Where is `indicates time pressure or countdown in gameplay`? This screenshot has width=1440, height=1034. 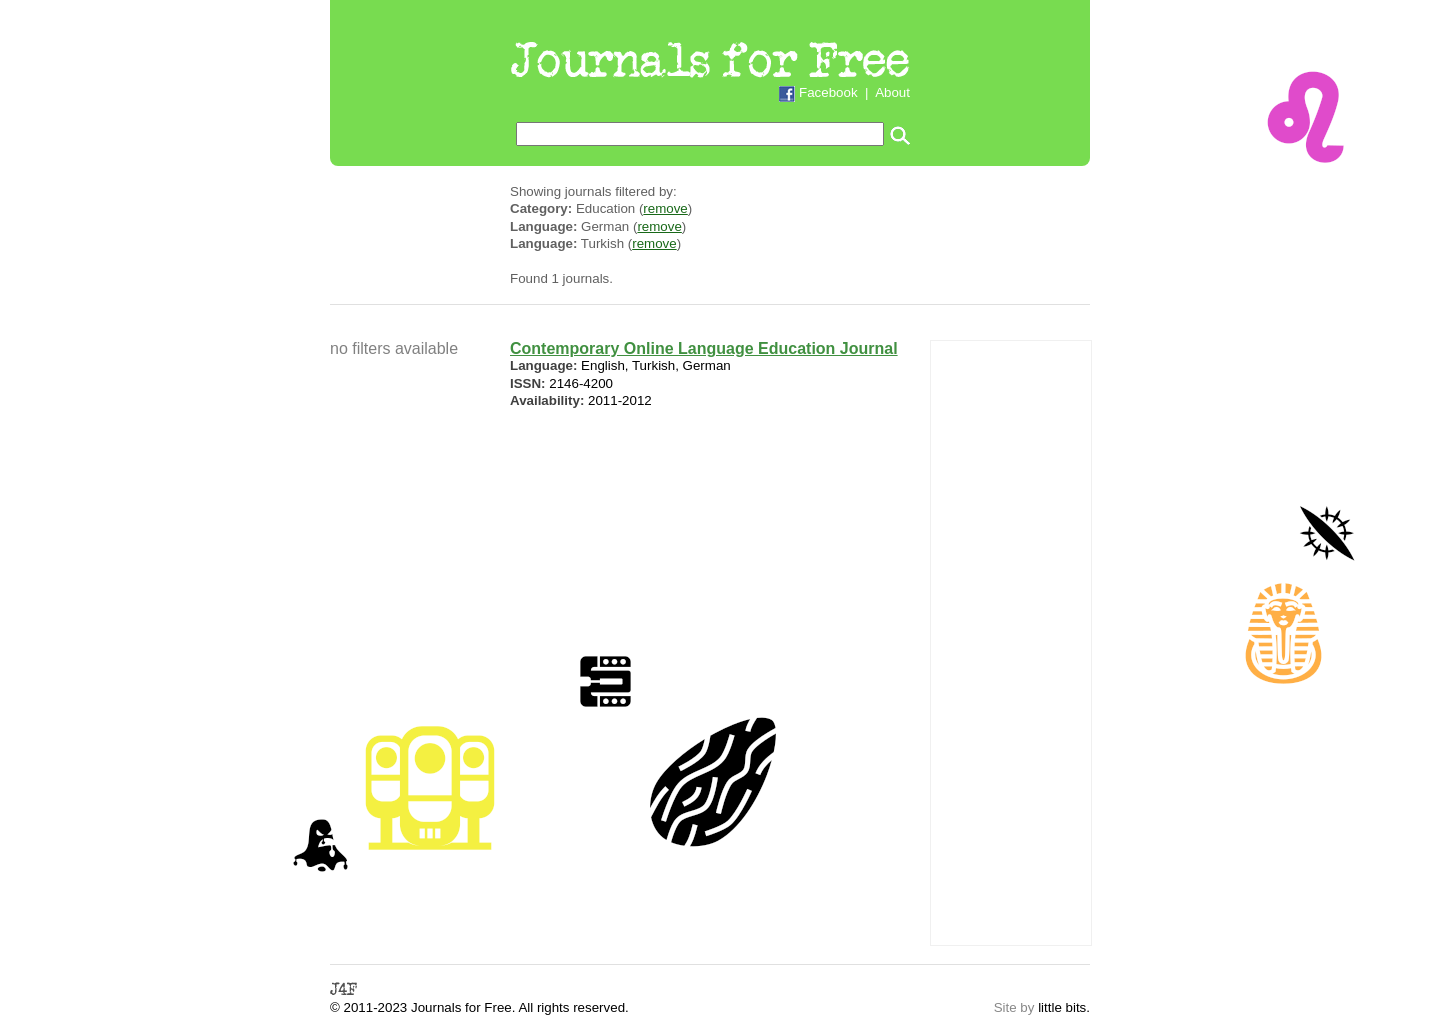 indicates time pressure or countdown in gameplay is located at coordinates (1326, 533).